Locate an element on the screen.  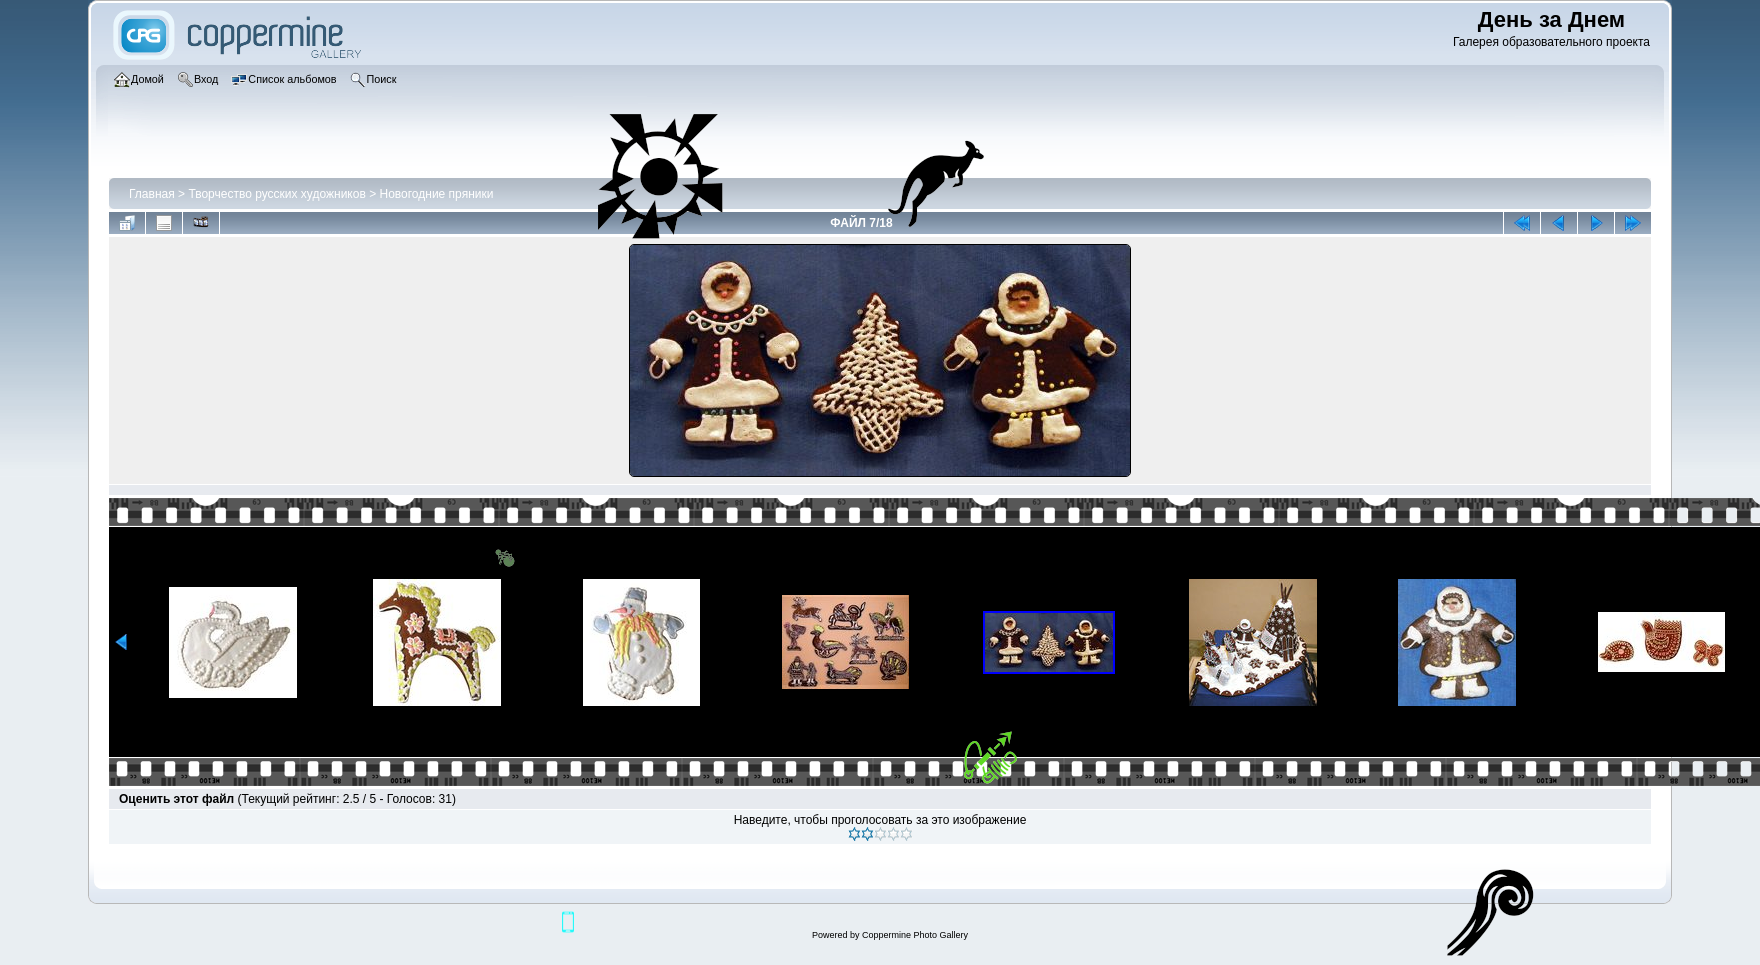
indicates a critical hit or power attack in gameplay is located at coordinates (660, 176).